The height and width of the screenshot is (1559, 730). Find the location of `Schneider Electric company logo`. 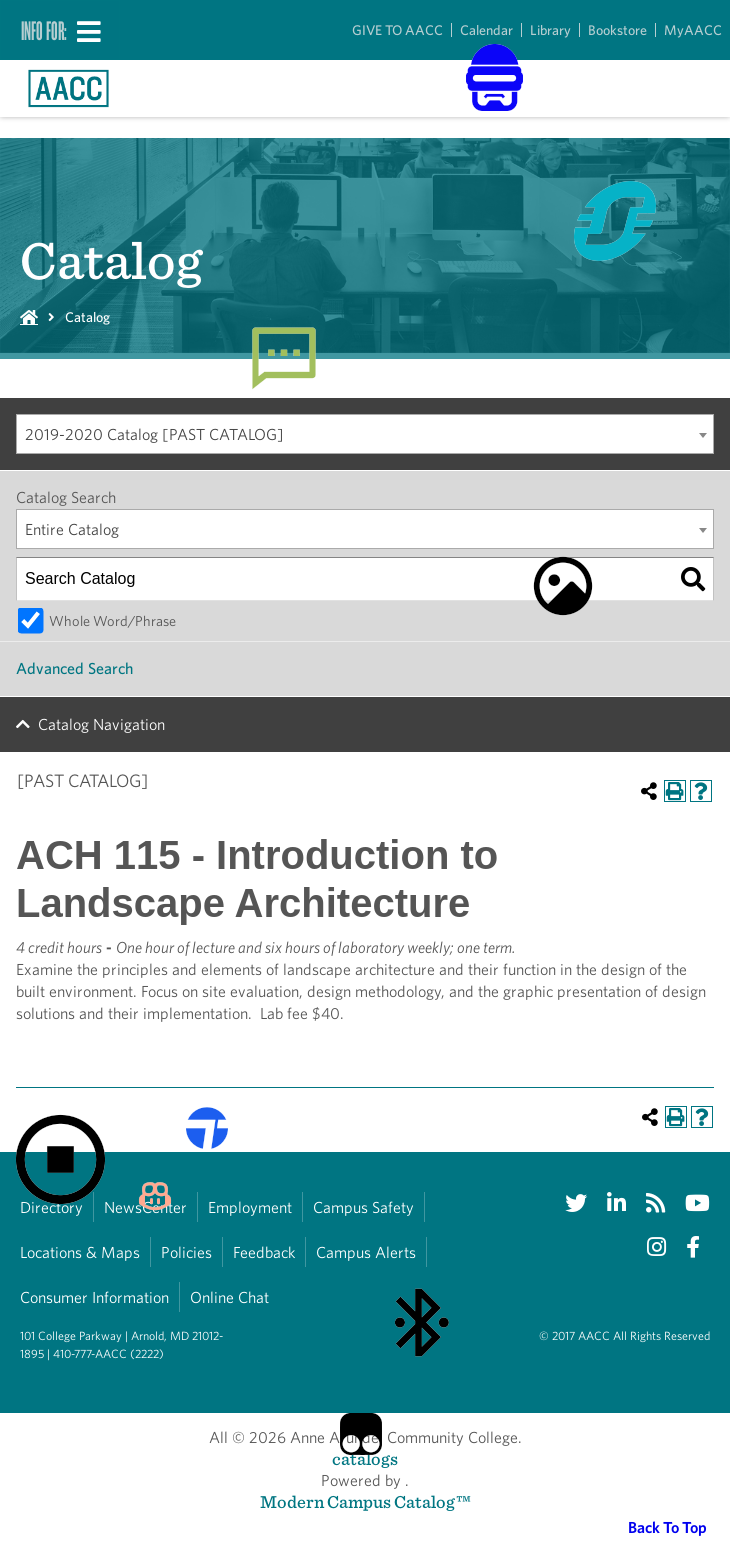

Schneider Electric company logo is located at coordinates (615, 221).